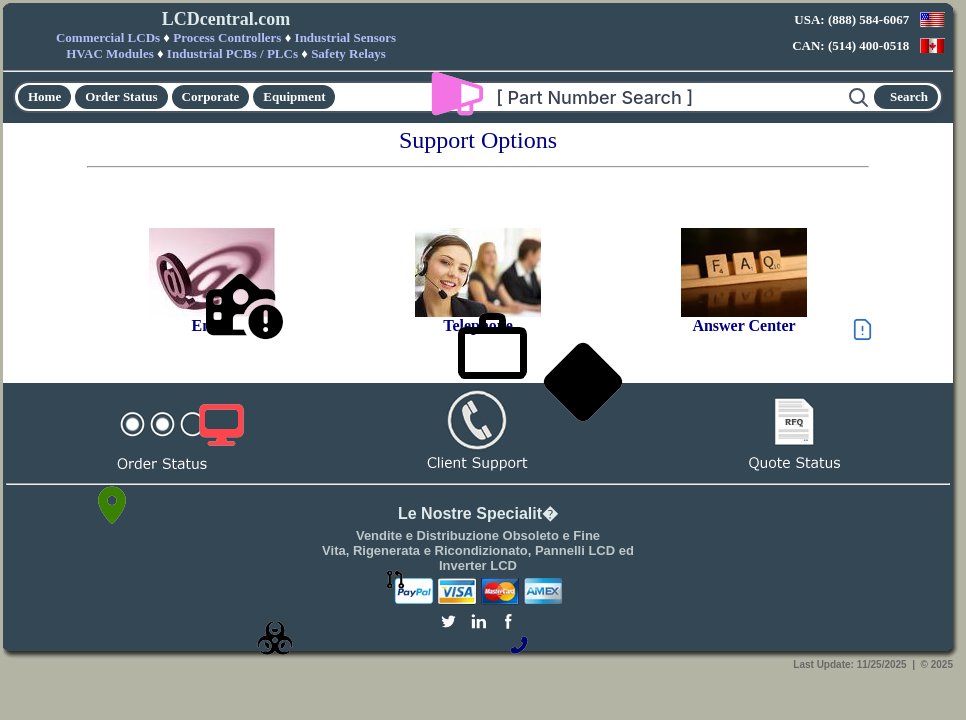 The width and height of the screenshot is (966, 720). What do you see at coordinates (862, 329) in the screenshot?
I see `indicates a file with an error or issue` at bounding box center [862, 329].